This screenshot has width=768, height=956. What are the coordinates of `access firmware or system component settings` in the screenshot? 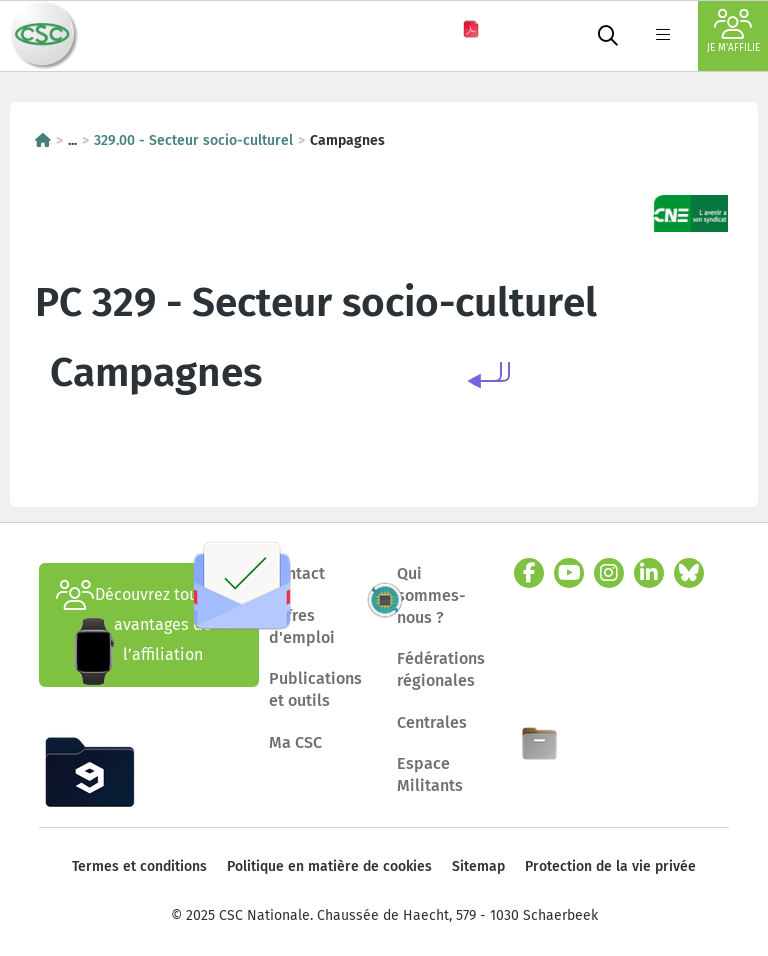 It's located at (385, 600).